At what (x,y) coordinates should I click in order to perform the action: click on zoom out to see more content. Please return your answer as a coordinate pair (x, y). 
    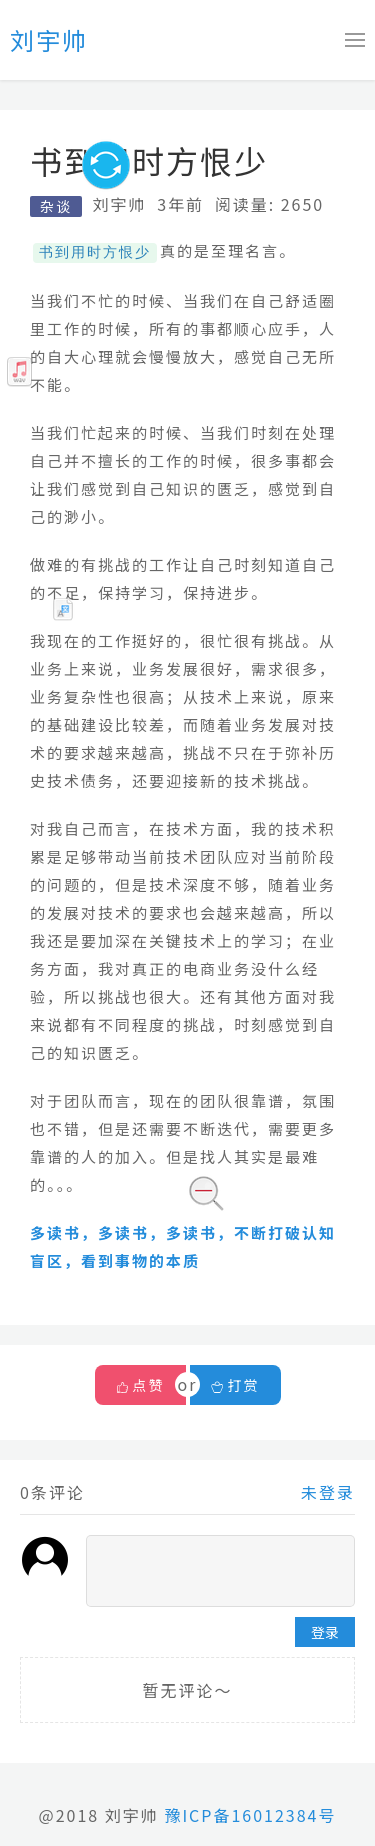
    Looking at the image, I should click on (206, 1193).